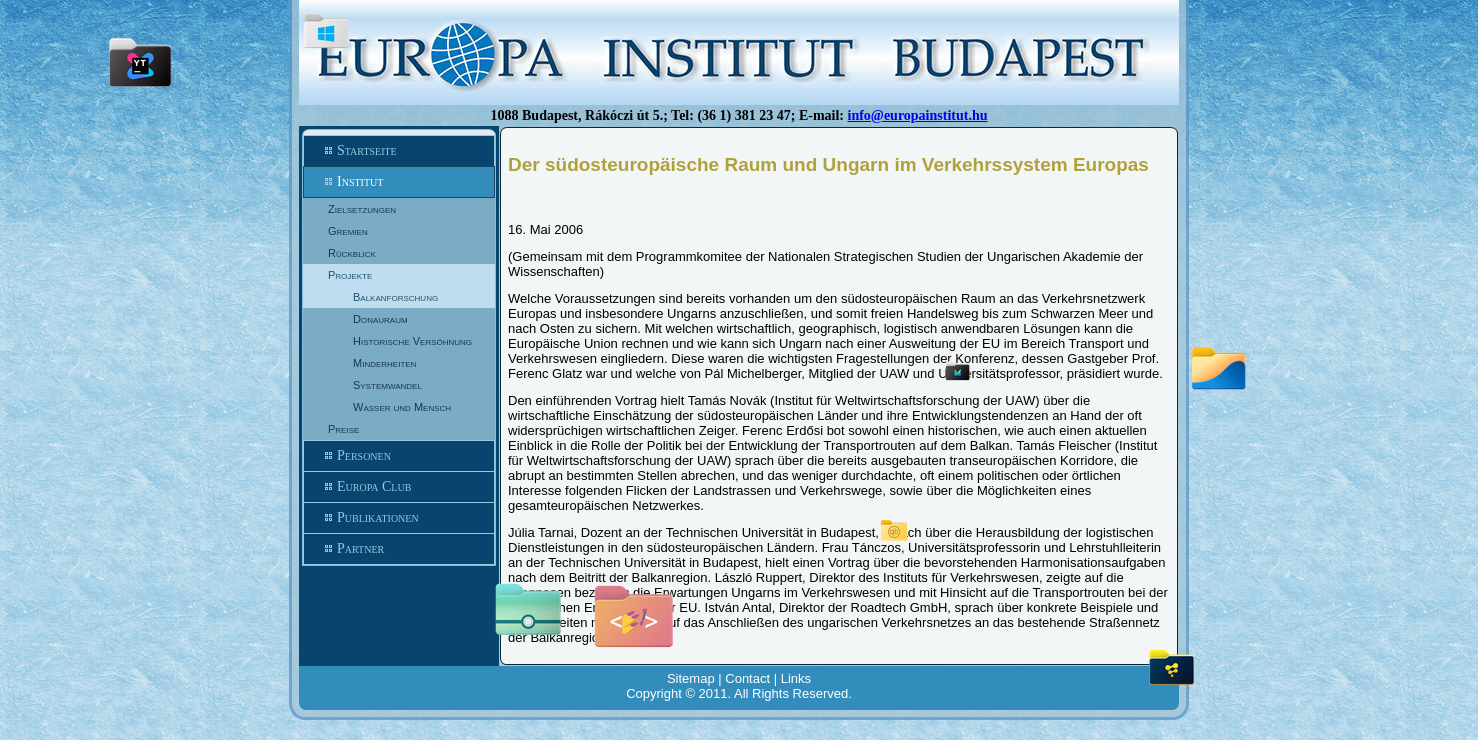 This screenshot has width=1478, height=740. Describe the element at coordinates (326, 32) in the screenshot. I see `open windows 8 system folder` at that location.